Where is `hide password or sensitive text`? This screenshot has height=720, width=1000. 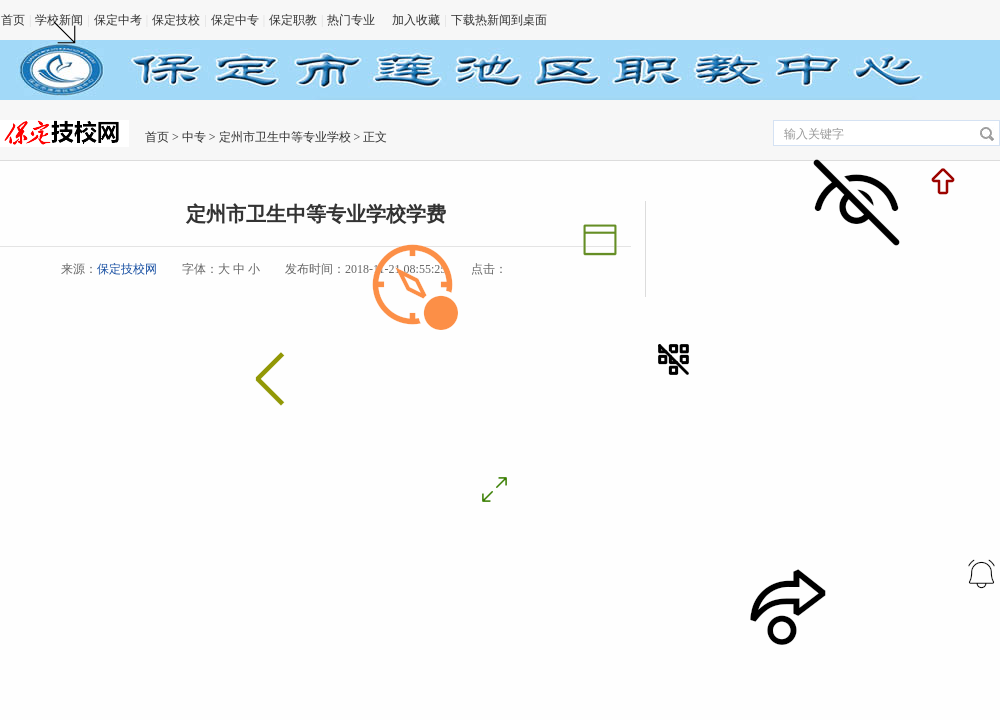
hide password or sensitive text is located at coordinates (856, 202).